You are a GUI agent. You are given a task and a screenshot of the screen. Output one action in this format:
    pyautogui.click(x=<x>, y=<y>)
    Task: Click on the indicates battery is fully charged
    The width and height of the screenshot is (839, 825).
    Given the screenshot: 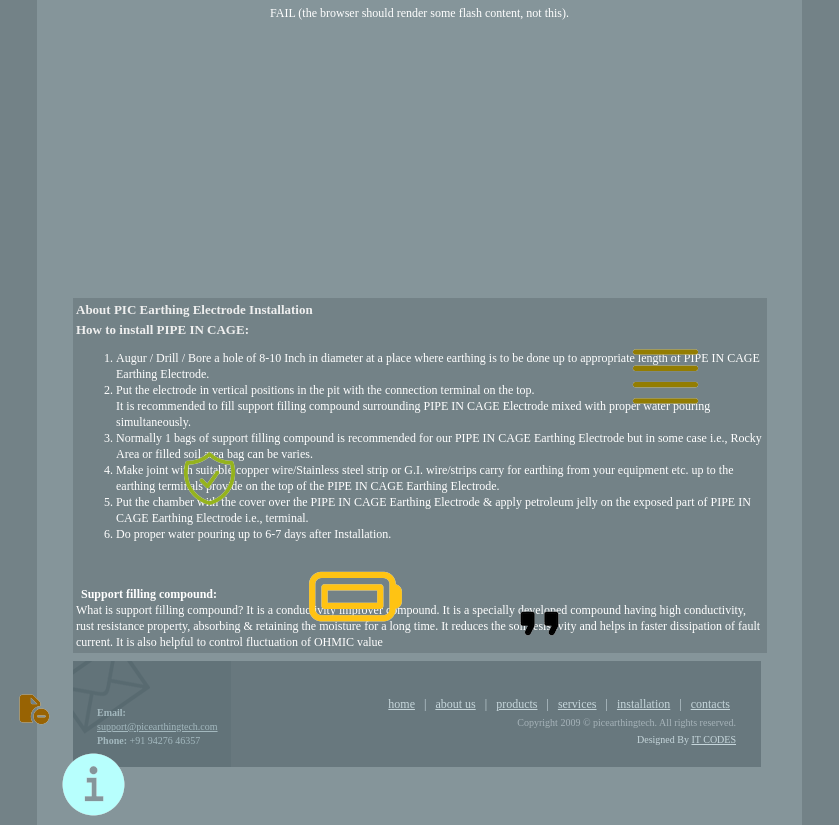 What is the action you would take?
    pyautogui.click(x=355, y=593)
    